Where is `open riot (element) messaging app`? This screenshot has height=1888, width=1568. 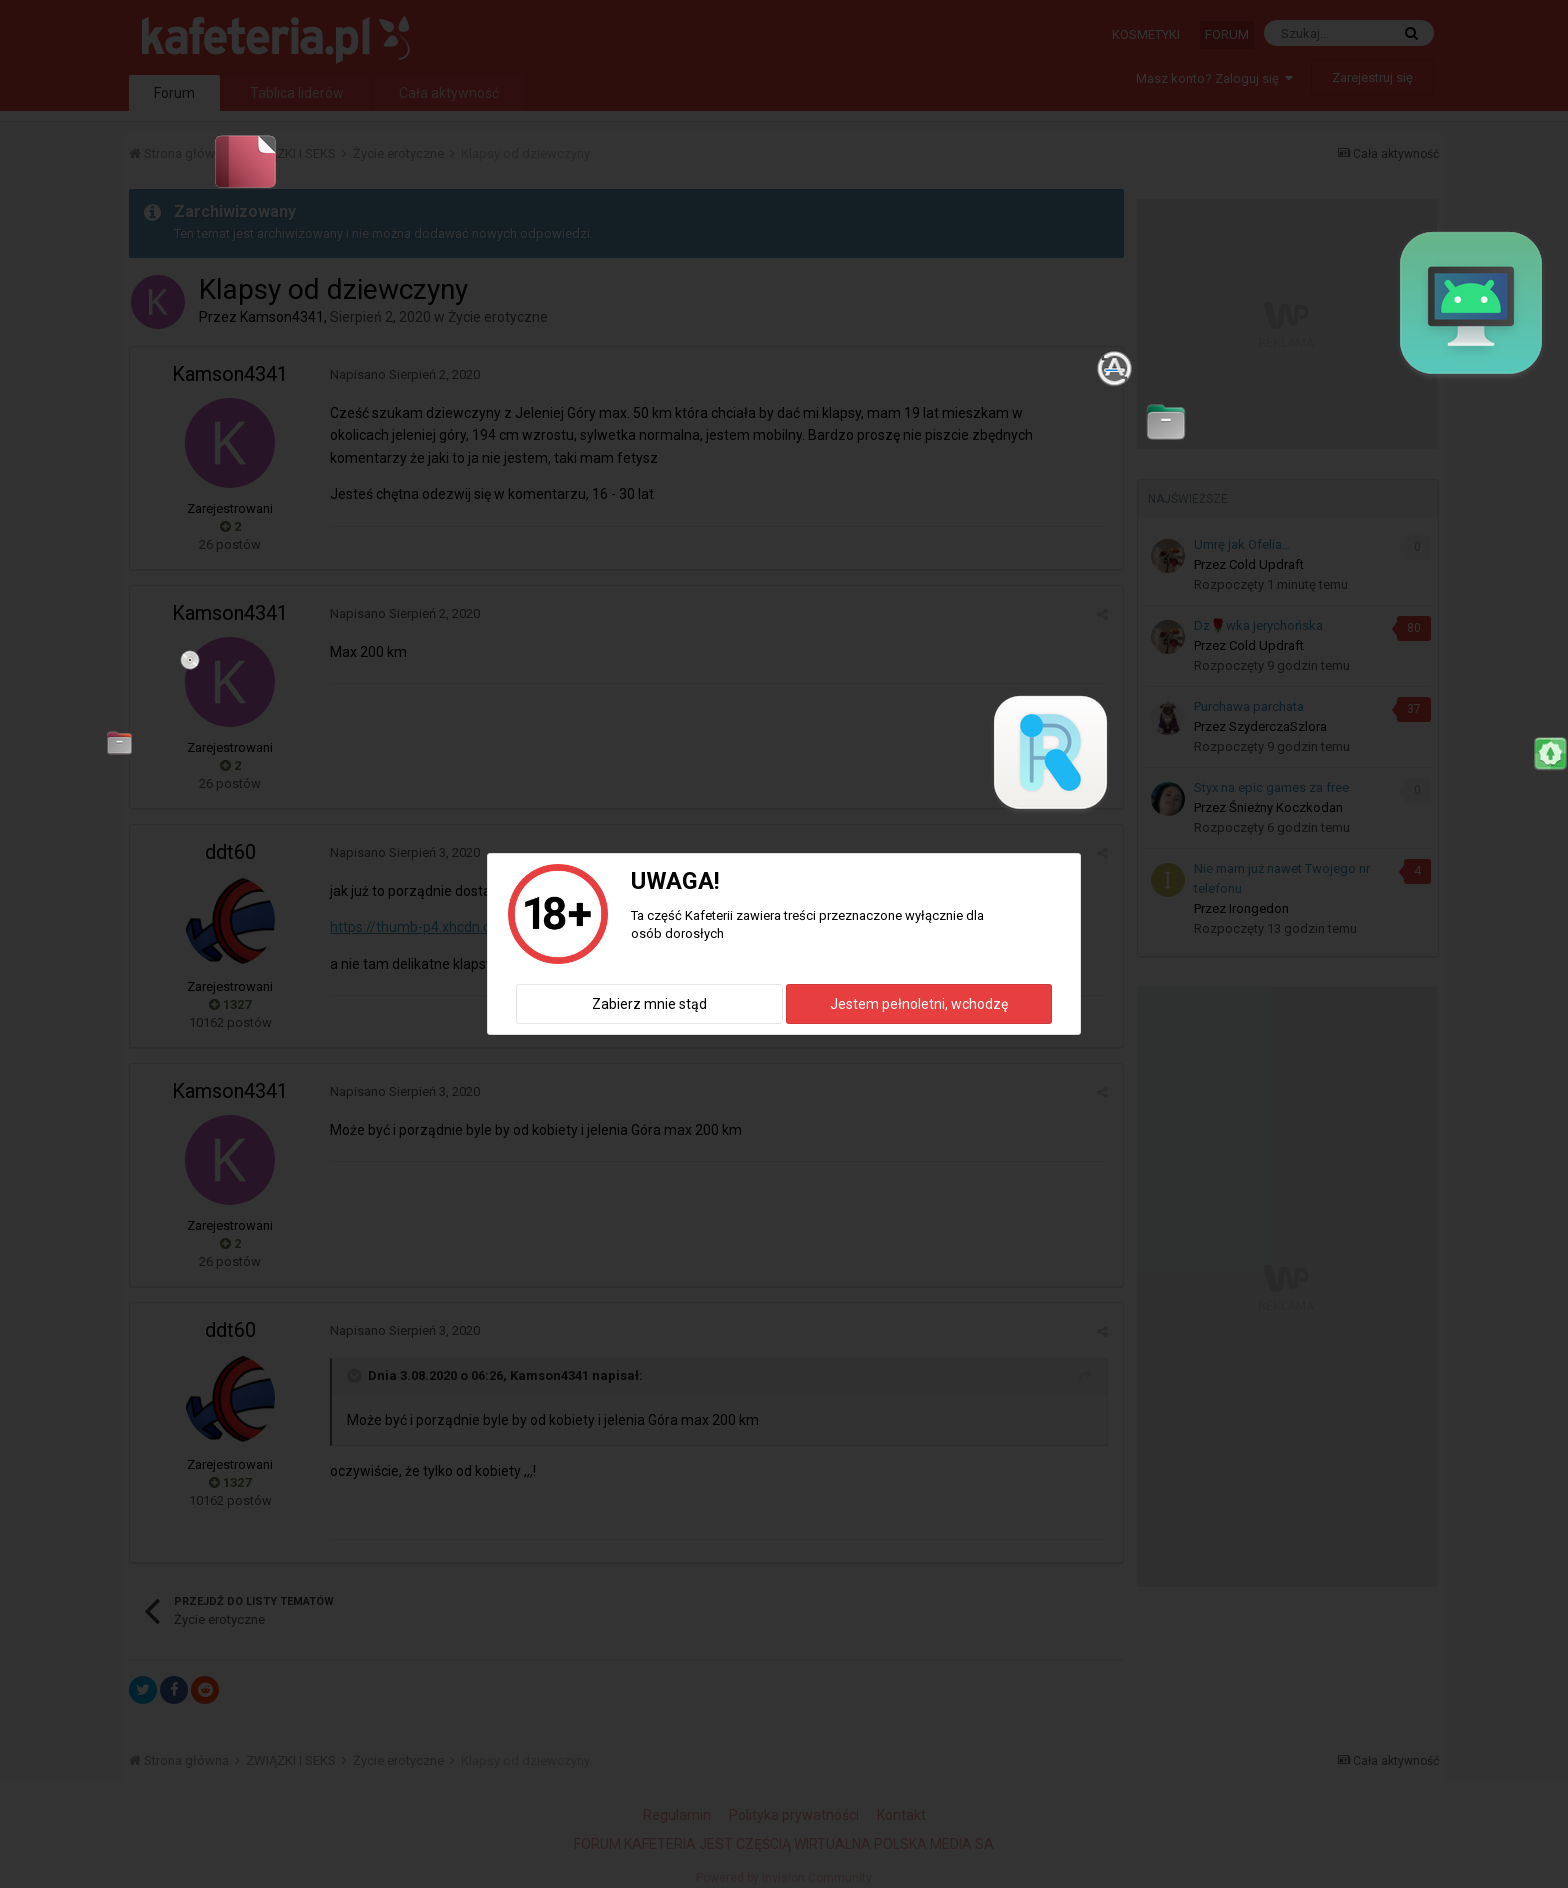 open riot (element) messaging app is located at coordinates (1050, 752).